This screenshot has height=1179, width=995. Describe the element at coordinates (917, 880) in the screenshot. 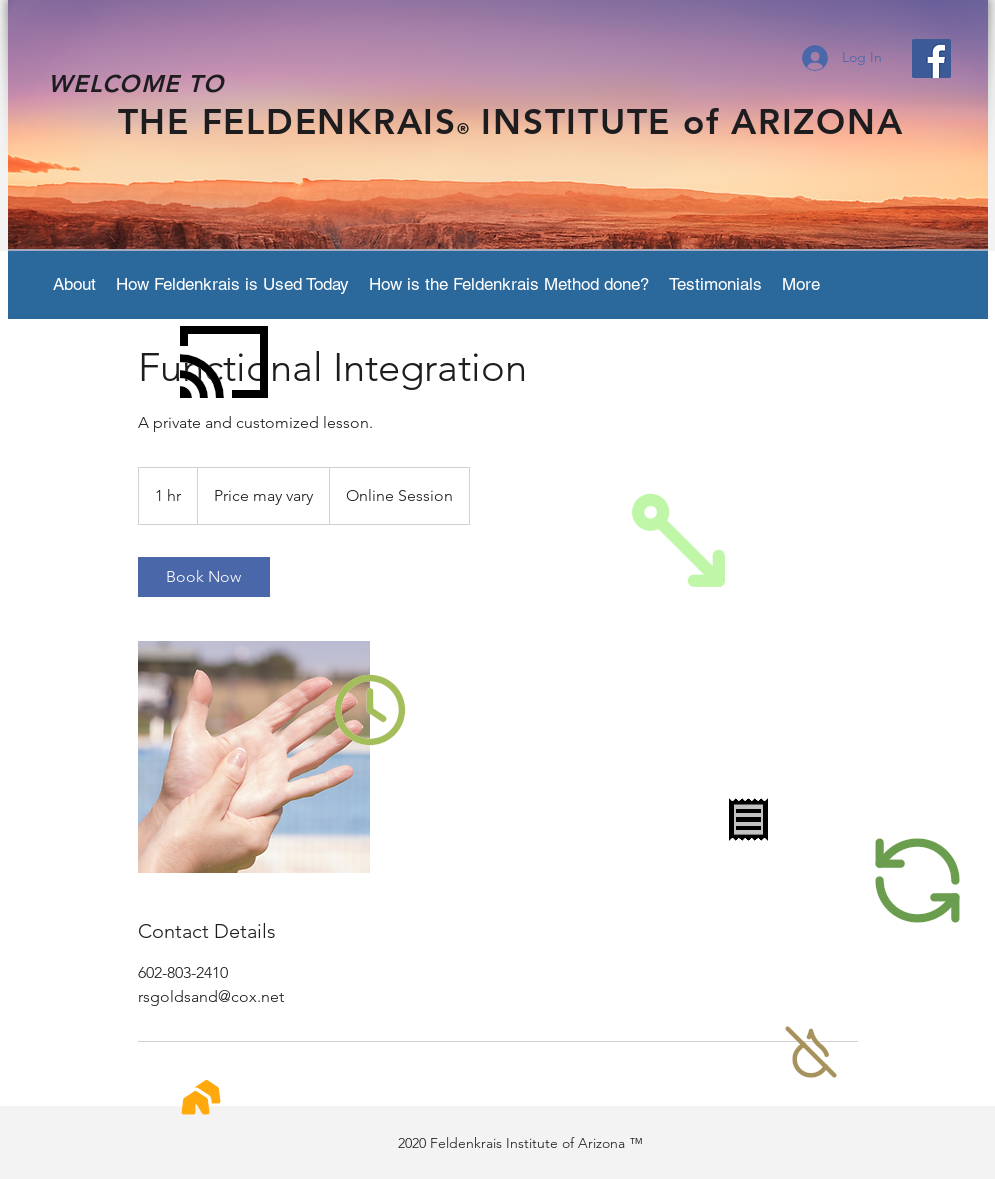

I see `refresh or reload content` at that location.